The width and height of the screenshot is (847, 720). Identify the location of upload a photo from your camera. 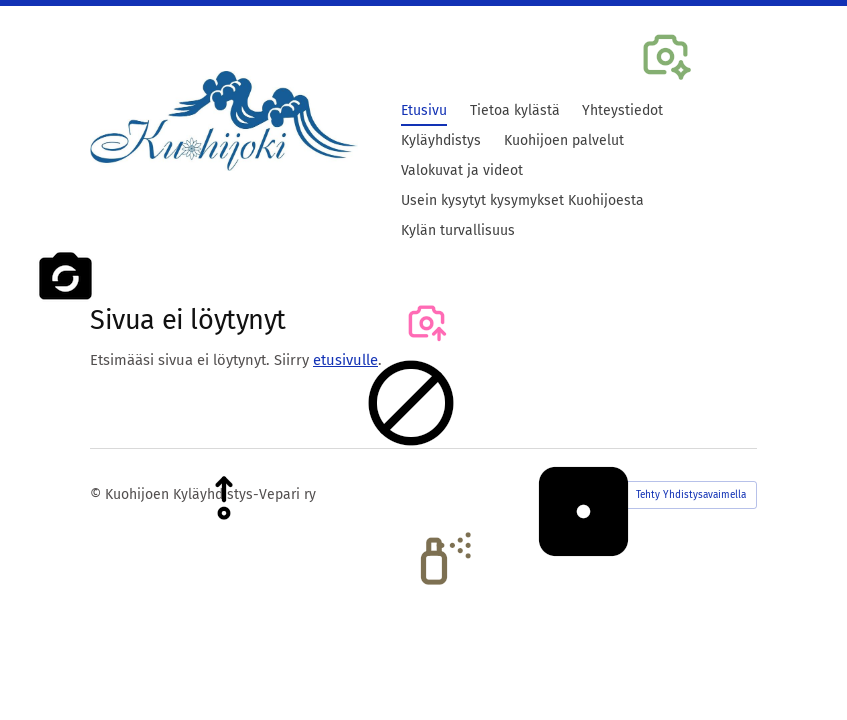
(426, 321).